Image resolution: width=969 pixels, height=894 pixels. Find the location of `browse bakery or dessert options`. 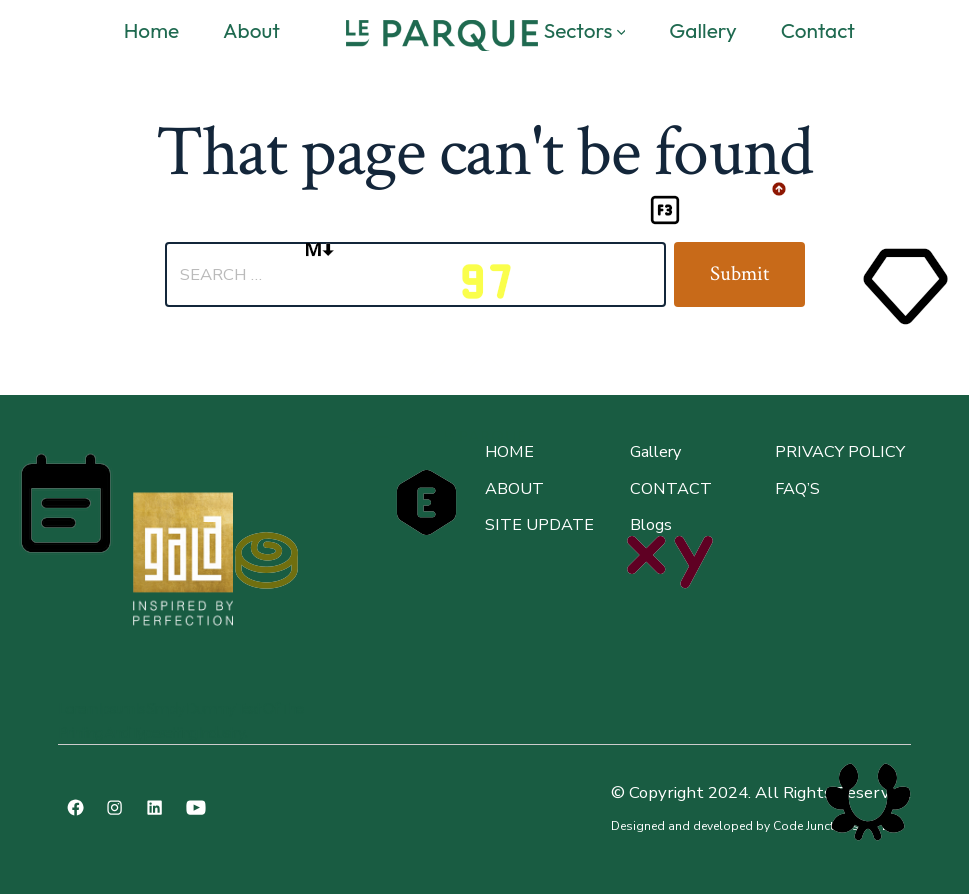

browse bakery or dessert options is located at coordinates (266, 560).